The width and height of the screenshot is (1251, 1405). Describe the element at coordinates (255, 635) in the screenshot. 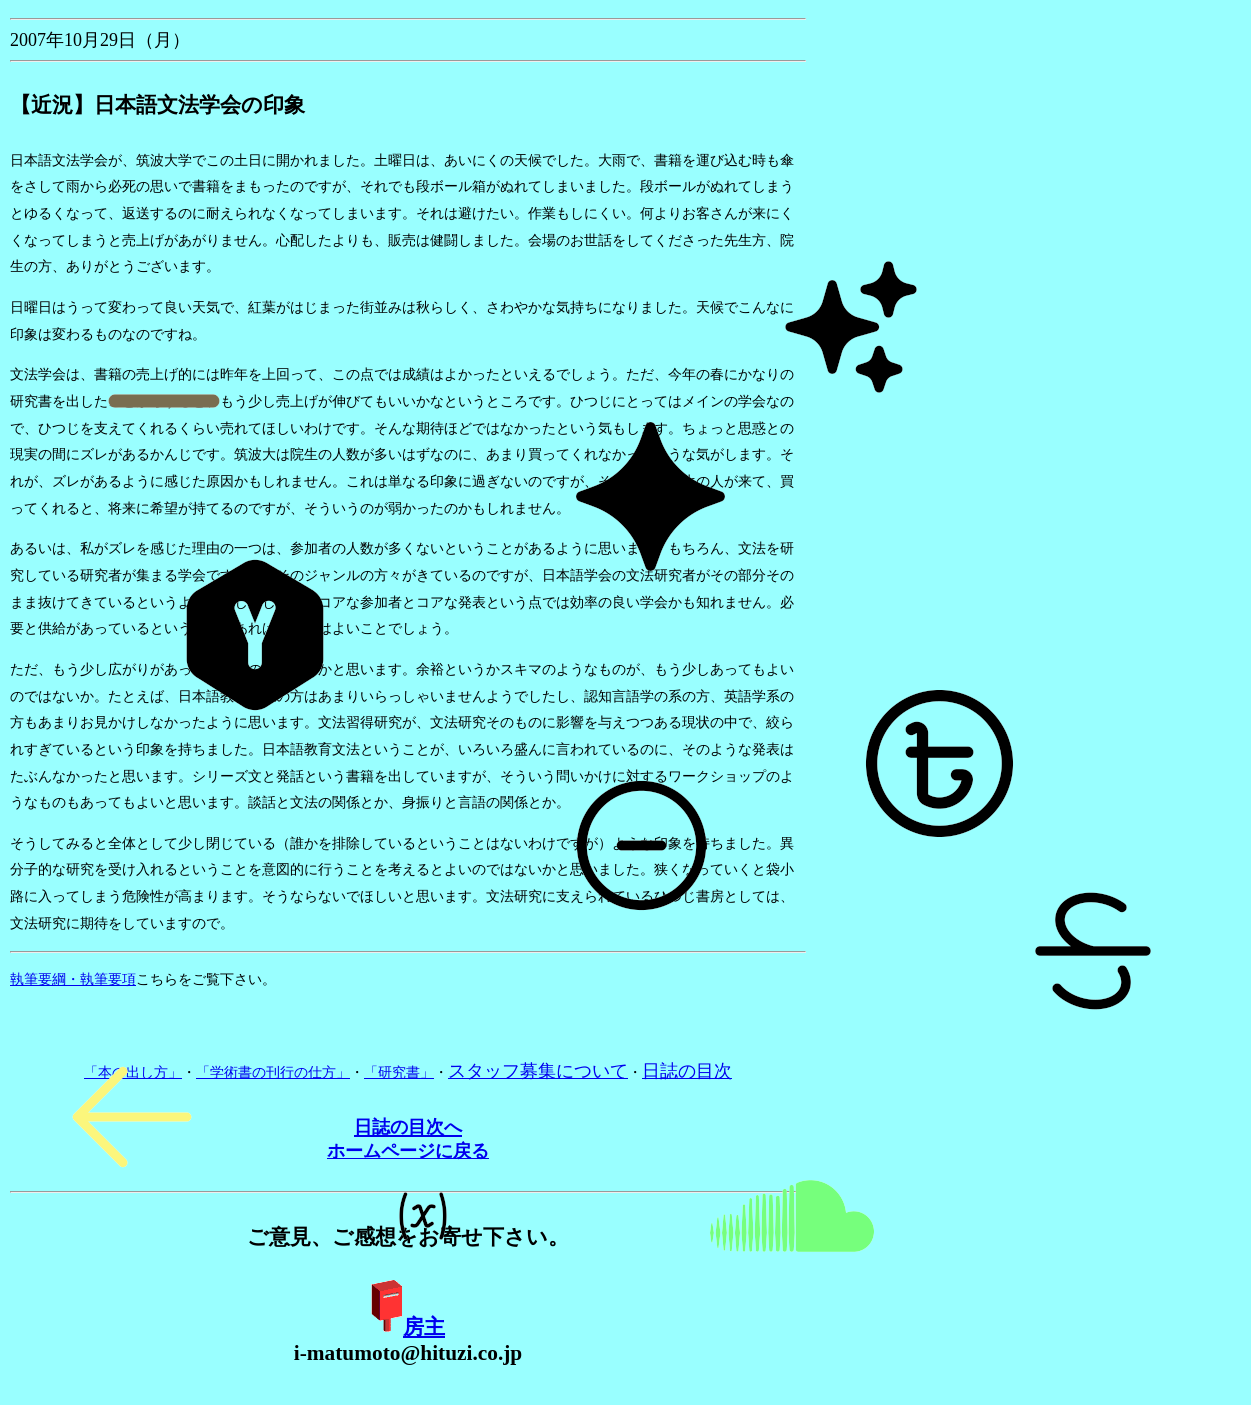

I see `indicates a Y Combinator or YC-related feature` at that location.